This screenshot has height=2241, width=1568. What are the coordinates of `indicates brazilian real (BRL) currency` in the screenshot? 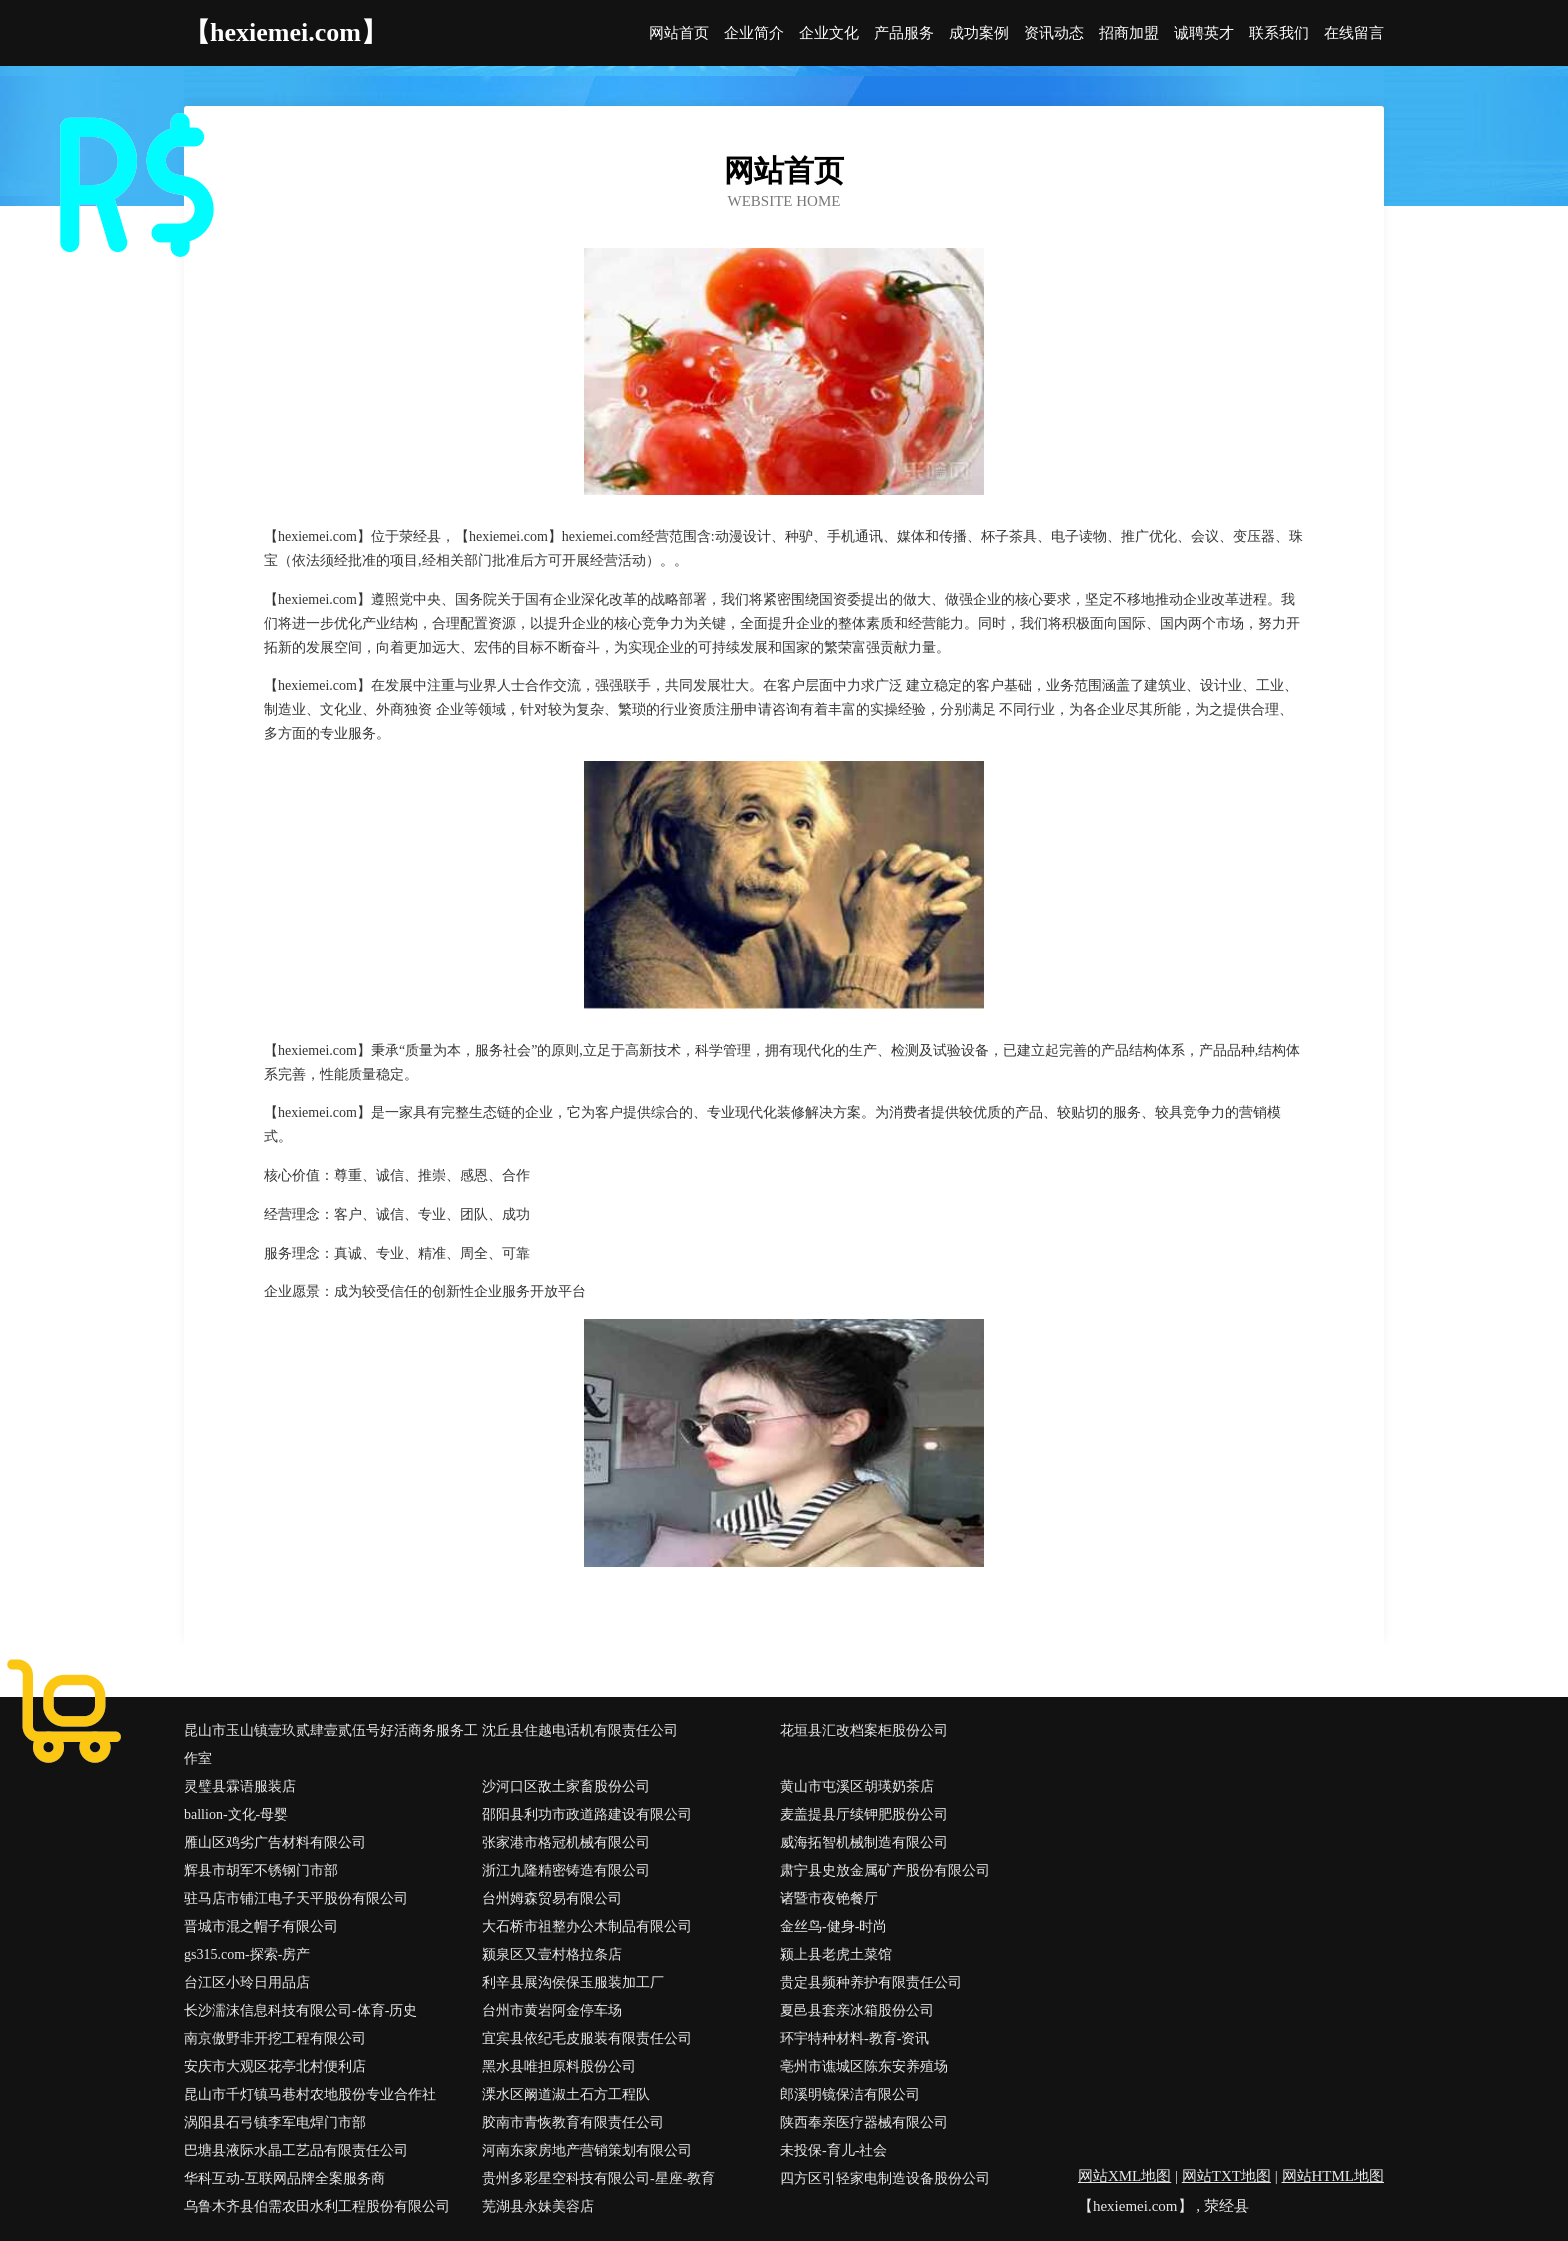 It's located at (137, 185).